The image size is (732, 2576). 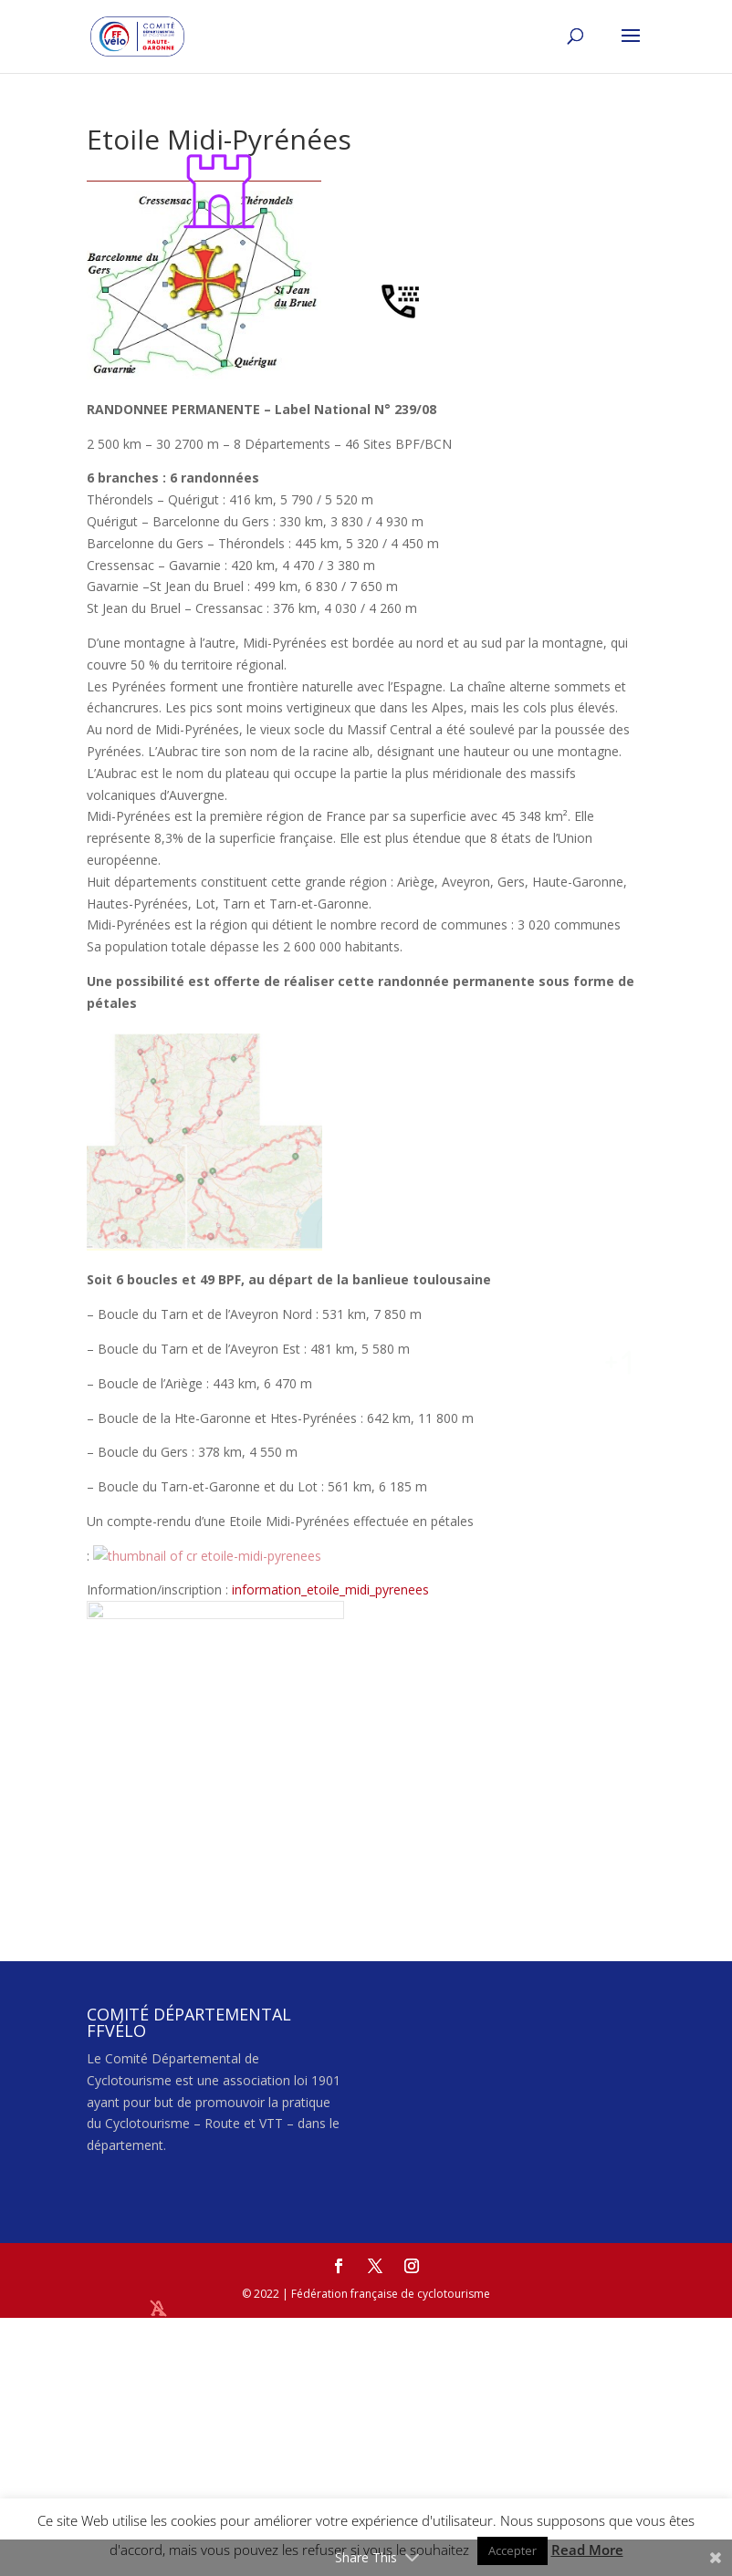 What do you see at coordinates (219, 190) in the screenshot?
I see `access castle or fortress-themed content` at bounding box center [219, 190].